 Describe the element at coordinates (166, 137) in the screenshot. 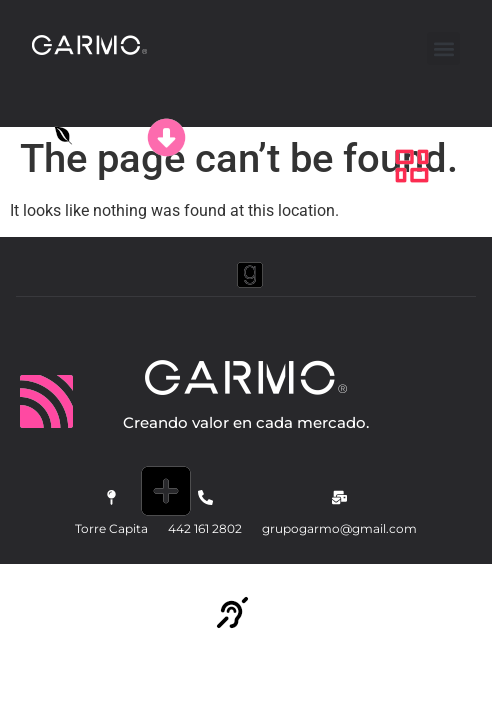

I see `download a file or content` at that location.